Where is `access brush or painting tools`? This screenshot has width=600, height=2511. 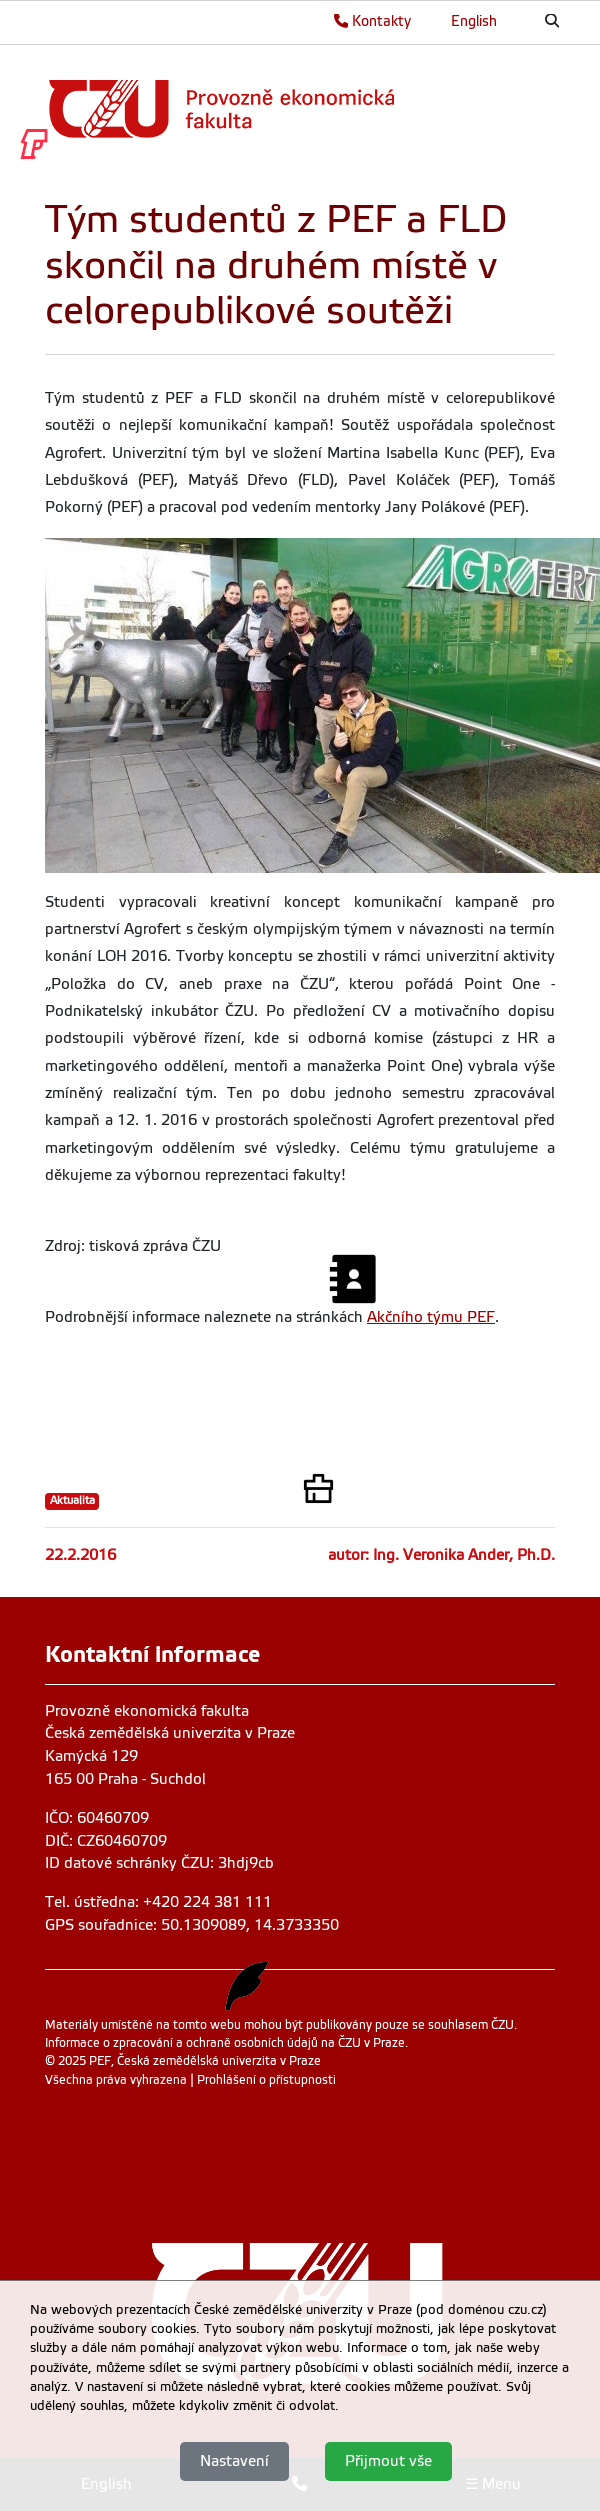 access brush or painting tools is located at coordinates (318, 1488).